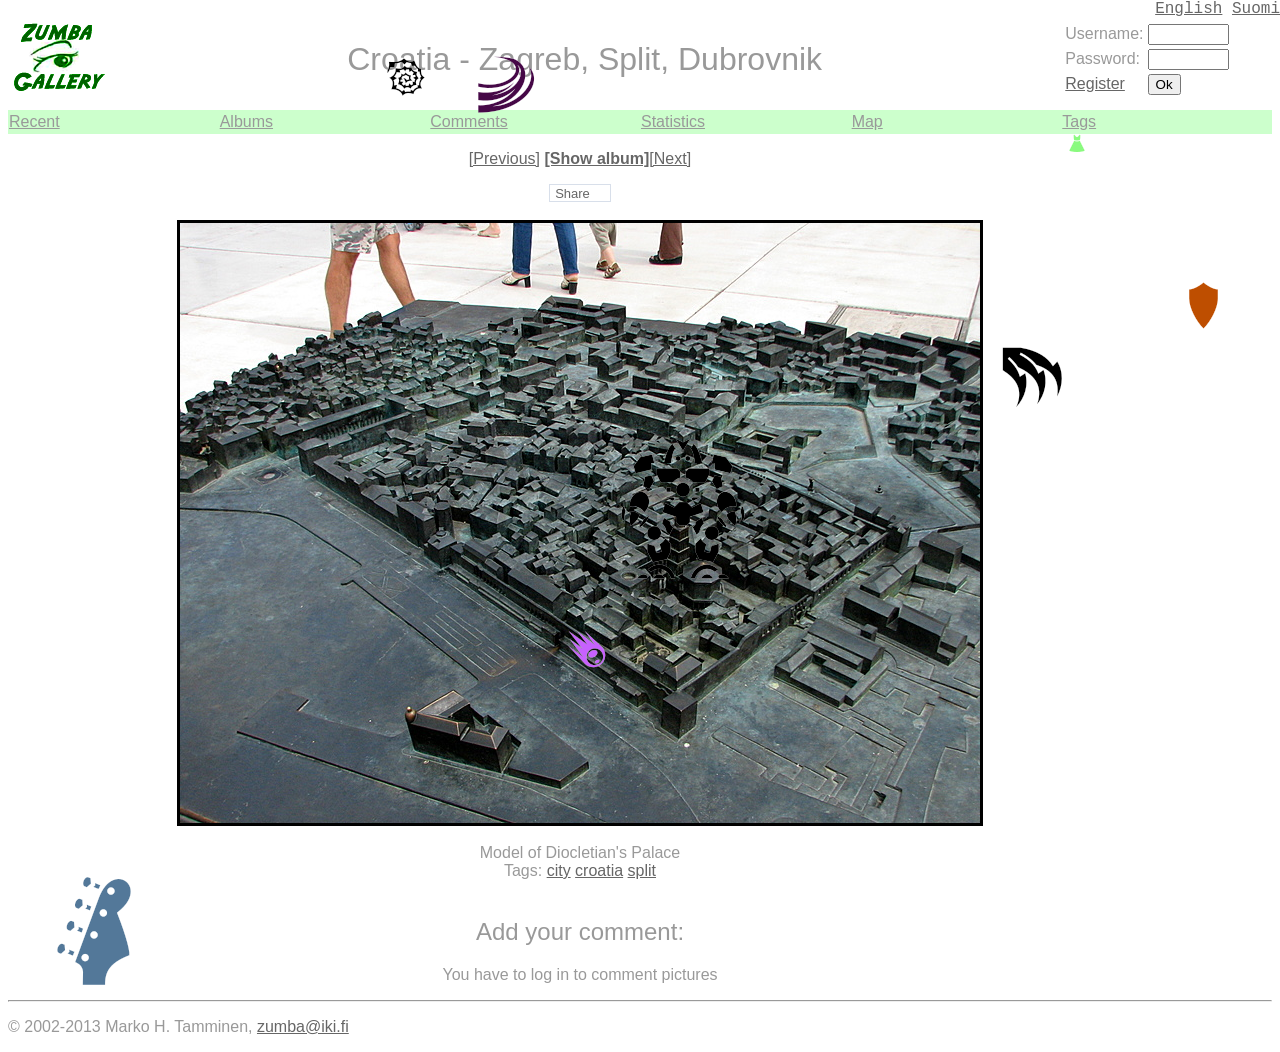 The height and width of the screenshot is (1052, 1280). Describe the element at coordinates (1077, 143) in the screenshot. I see `browse dresses or women's clothing` at that location.